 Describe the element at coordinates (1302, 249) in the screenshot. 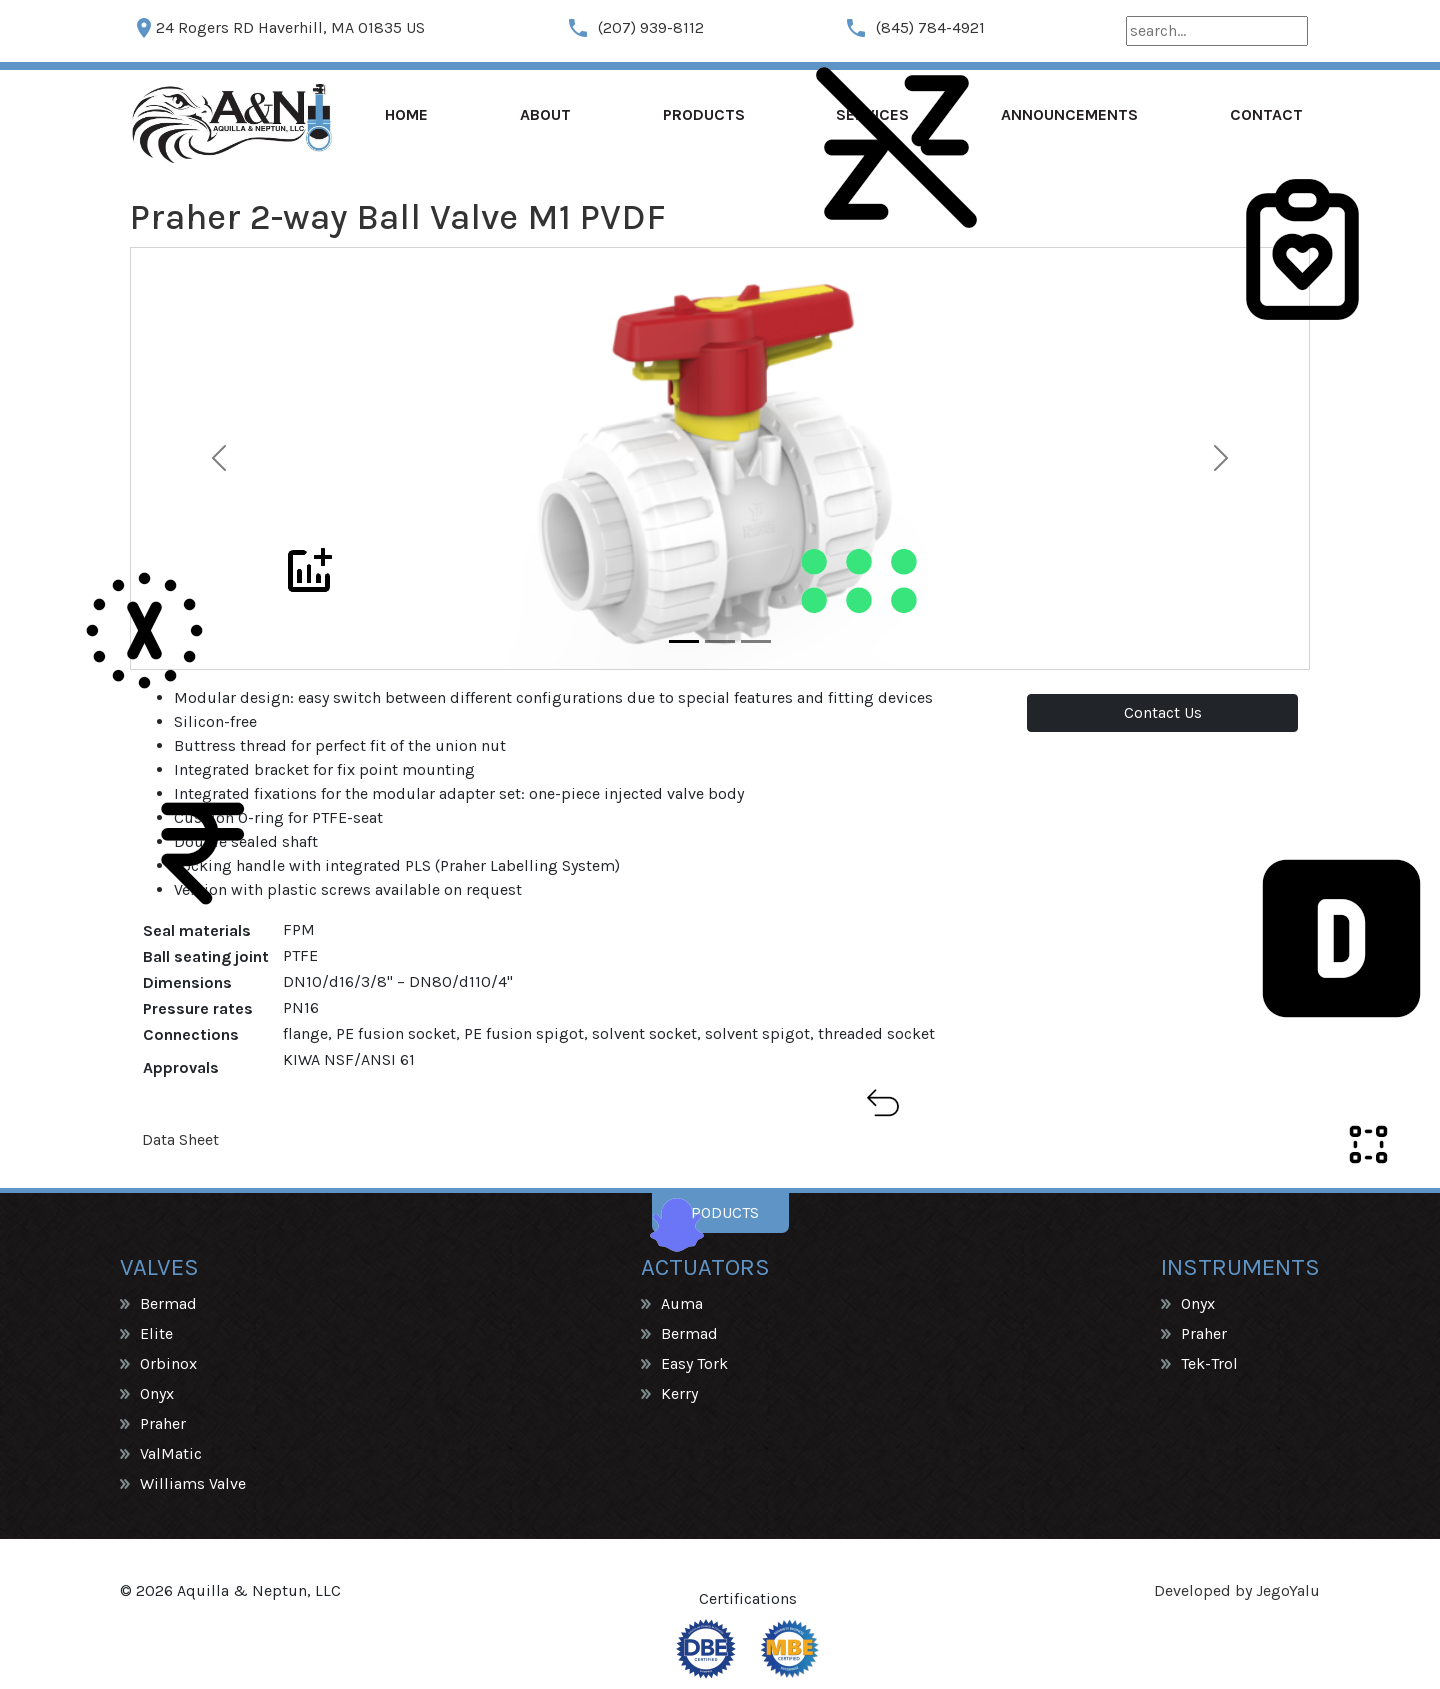

I see `view your saved favorites or wishlist` at that location.